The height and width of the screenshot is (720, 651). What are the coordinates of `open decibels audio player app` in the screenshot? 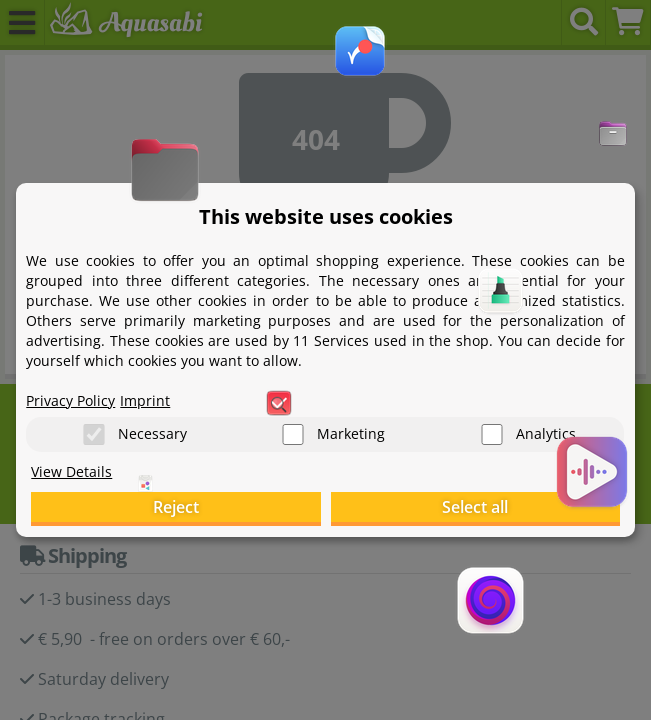 It's located at (592, 472).